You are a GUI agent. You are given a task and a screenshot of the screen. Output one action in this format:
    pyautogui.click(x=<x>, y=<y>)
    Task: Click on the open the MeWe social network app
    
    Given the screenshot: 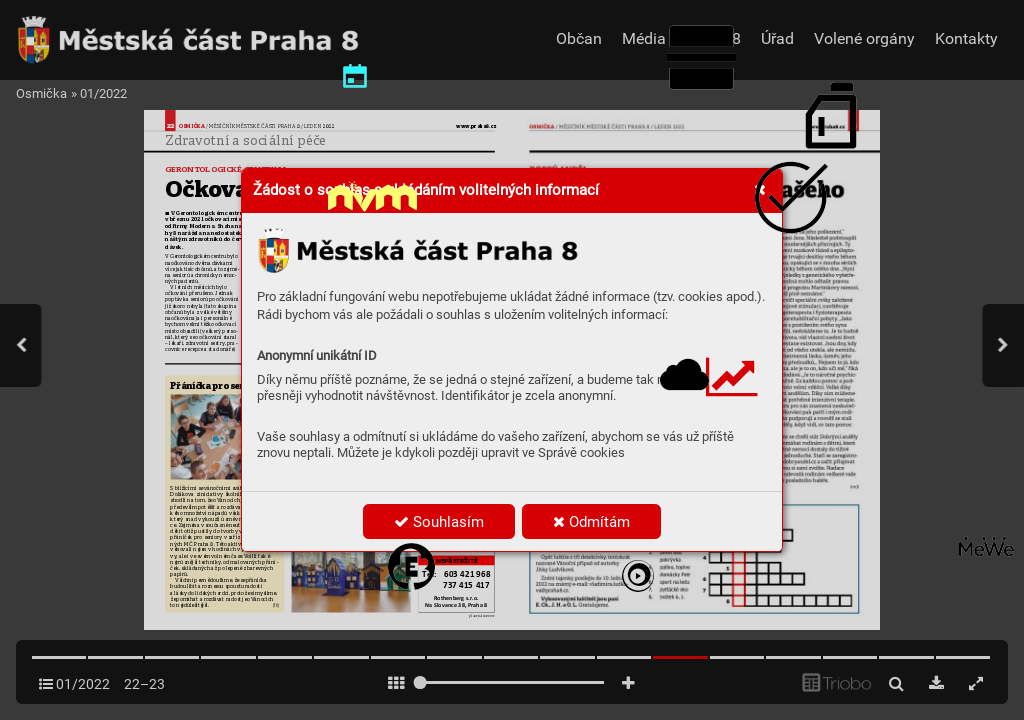 What is the action you would take?
    pyautogui.click(x=986, y=546)
    